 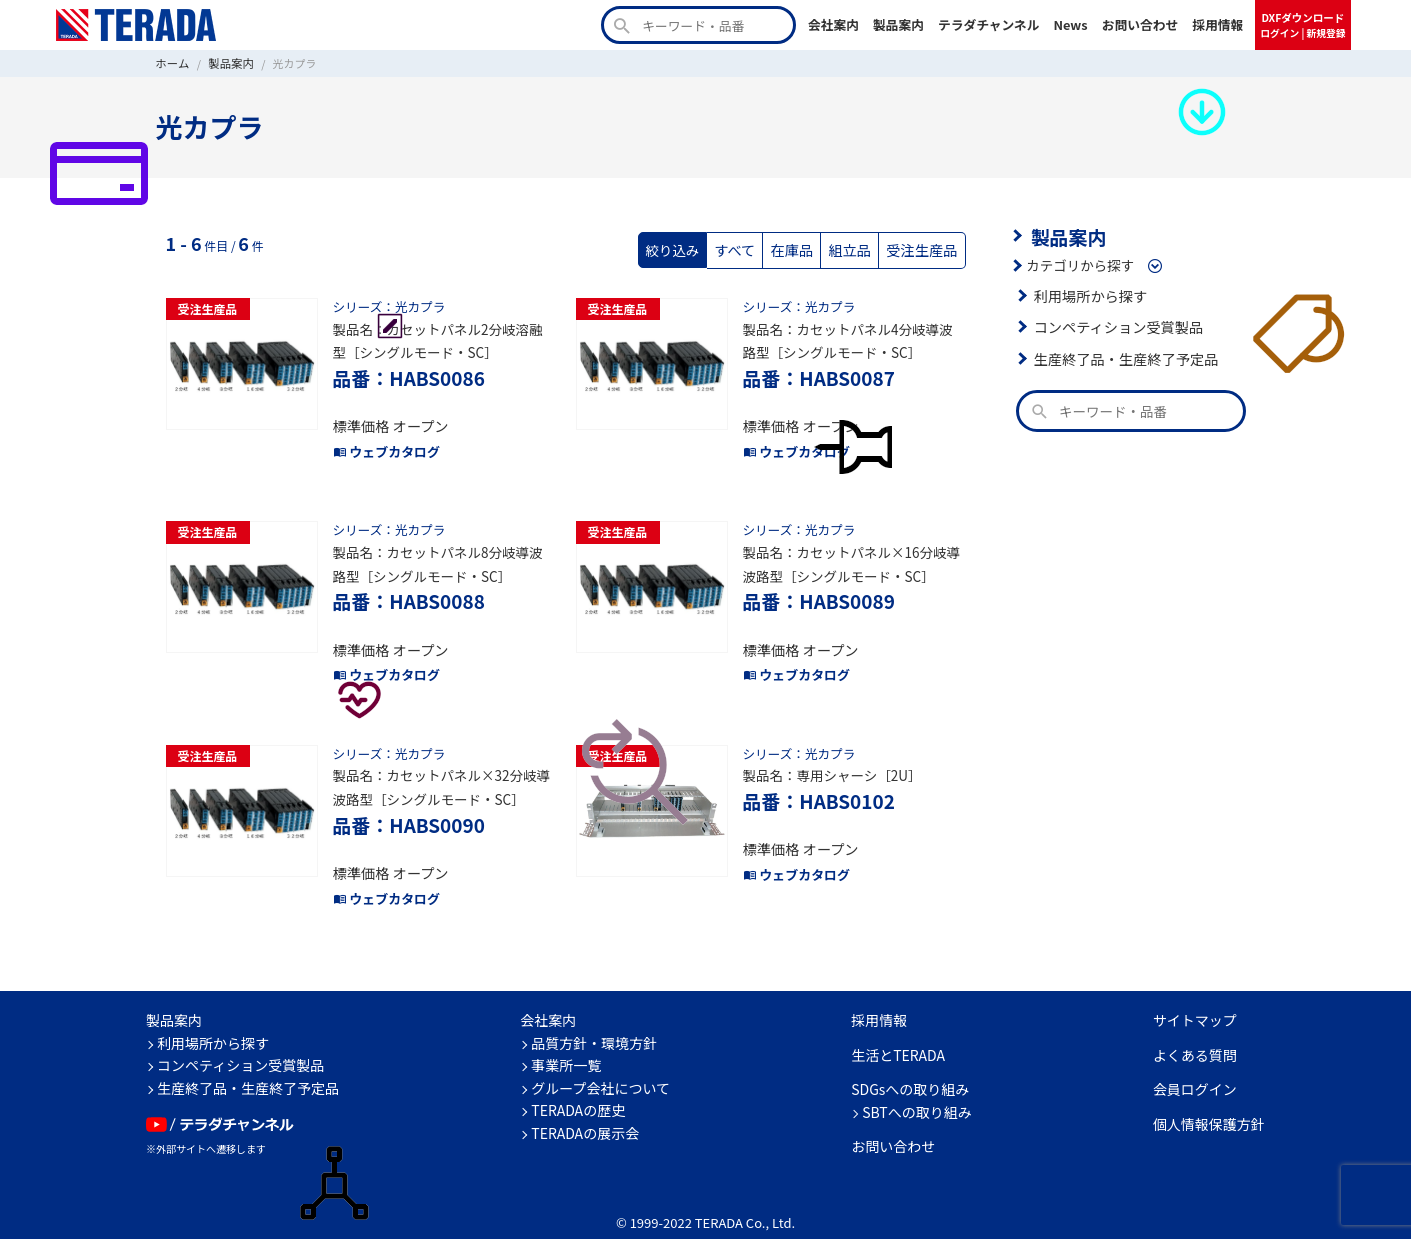 What do you see at coordinates (337, 1183) in the screenshot?
I see `view type hierarchy in code editor` at bounding box center [337, 1183].